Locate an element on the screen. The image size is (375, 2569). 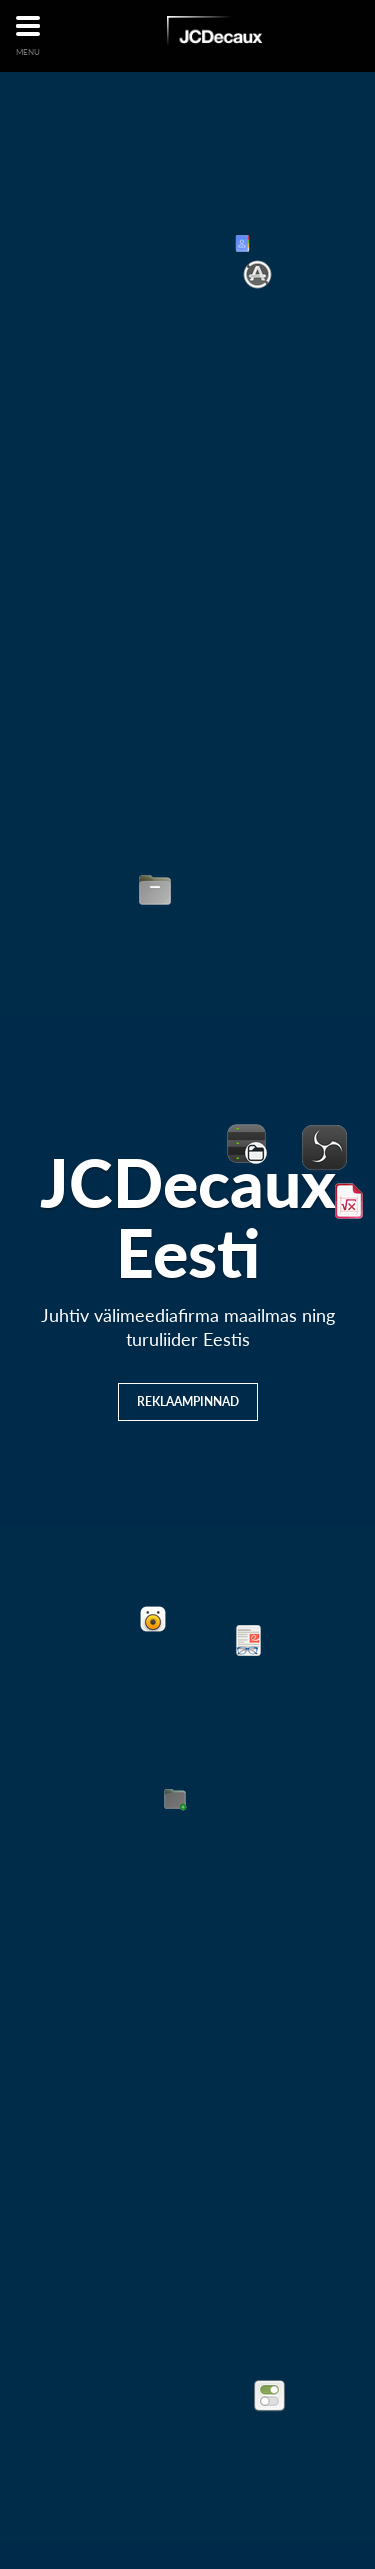
open the Nautilus file manager is located at coordinates (155, 890).